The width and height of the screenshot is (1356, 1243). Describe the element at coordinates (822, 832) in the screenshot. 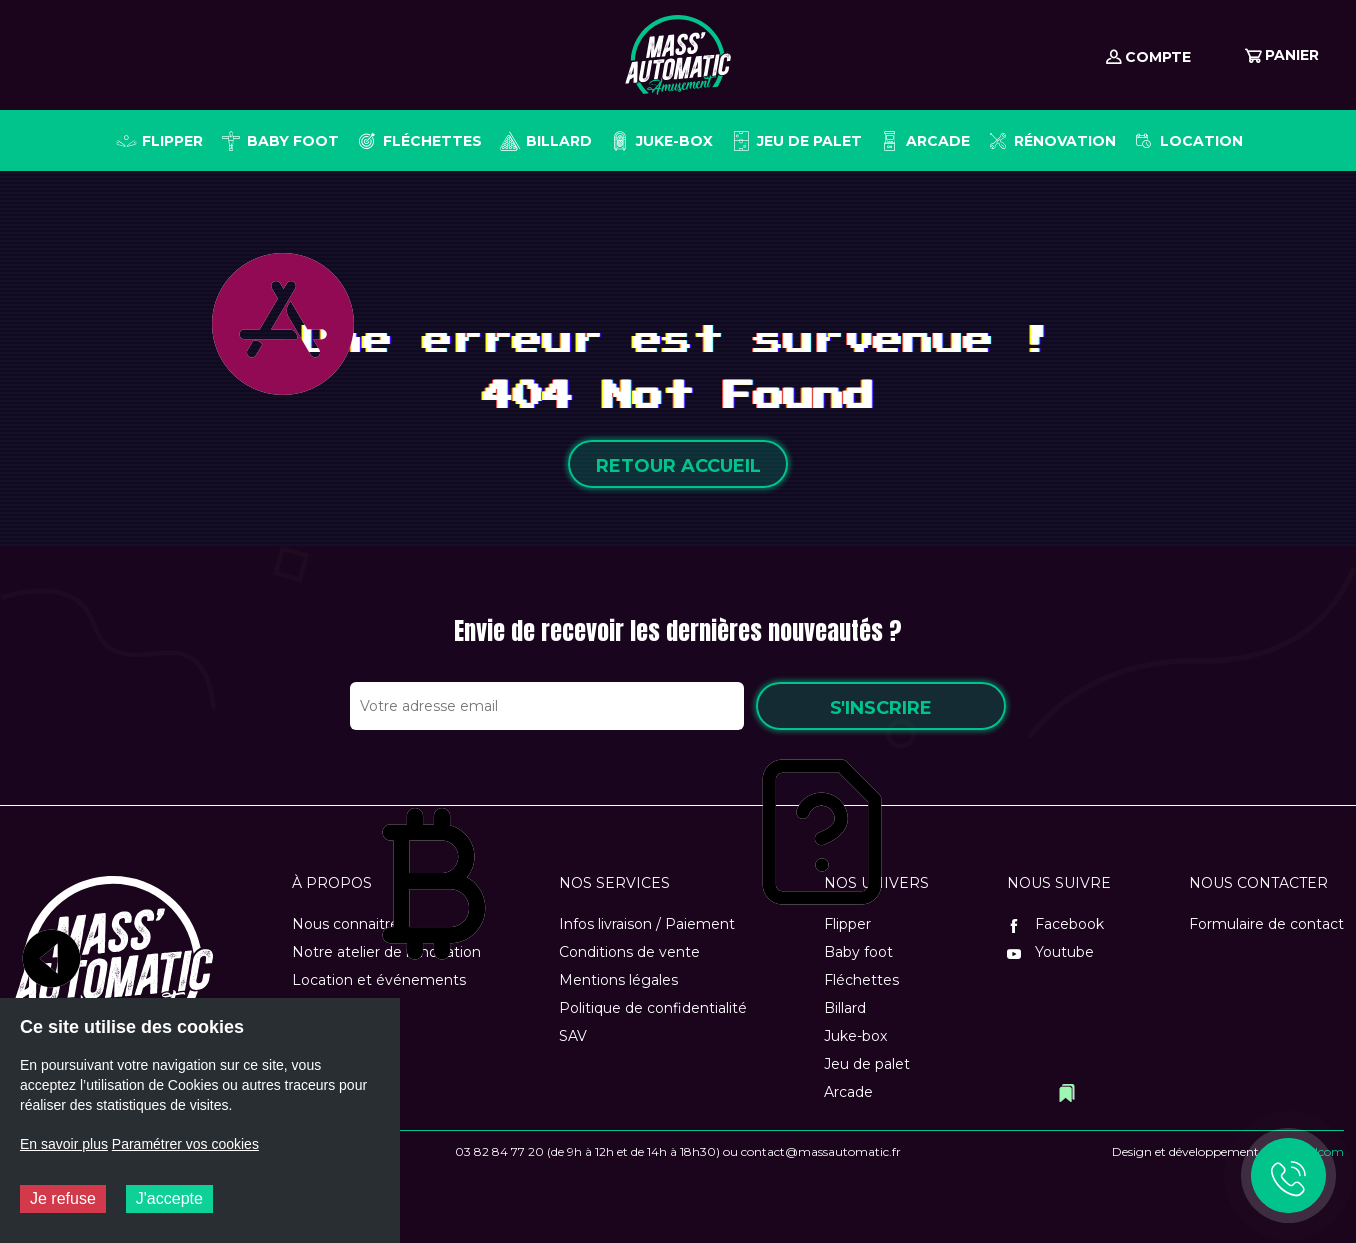

I see `unknown or unrecognized file type` at that location.